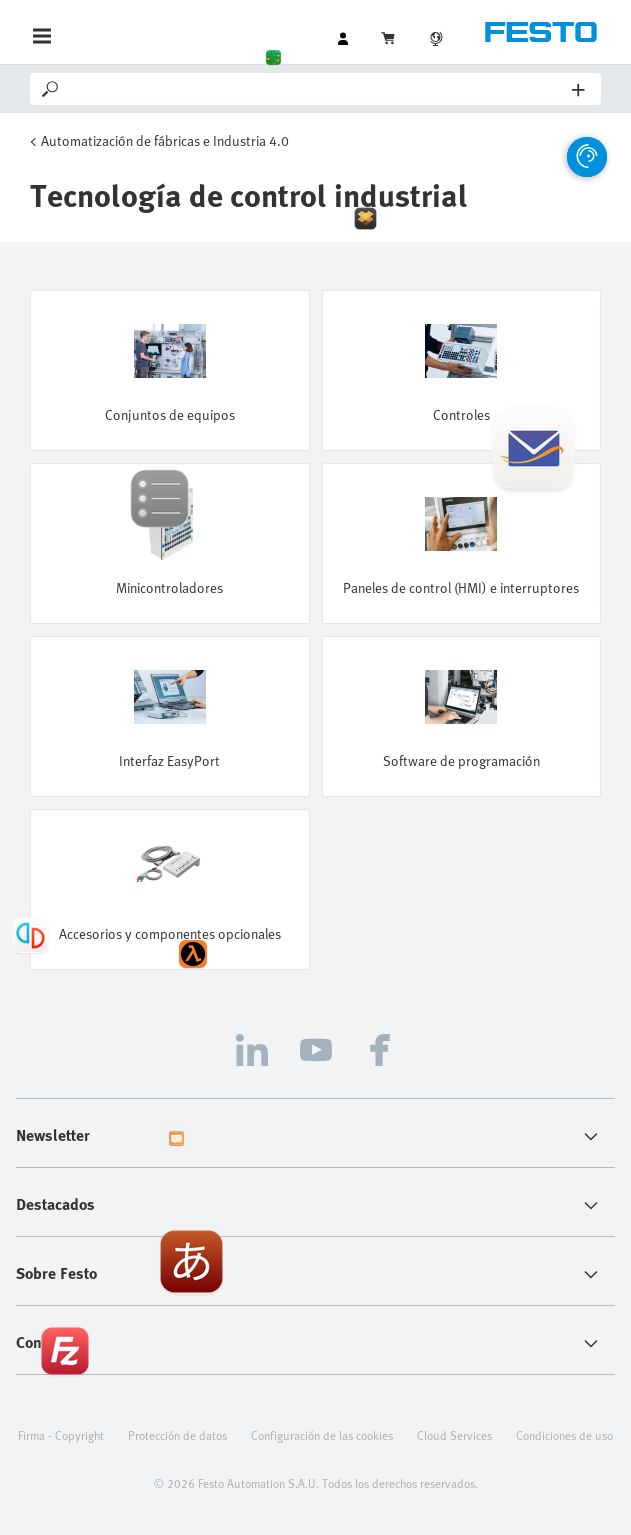 Image resolution: width=631 pixels, height=1535 pixels. Describe the element at coordinates (65, 1351) in the screenshot. I see `open FileZilla FTP client` at that location.